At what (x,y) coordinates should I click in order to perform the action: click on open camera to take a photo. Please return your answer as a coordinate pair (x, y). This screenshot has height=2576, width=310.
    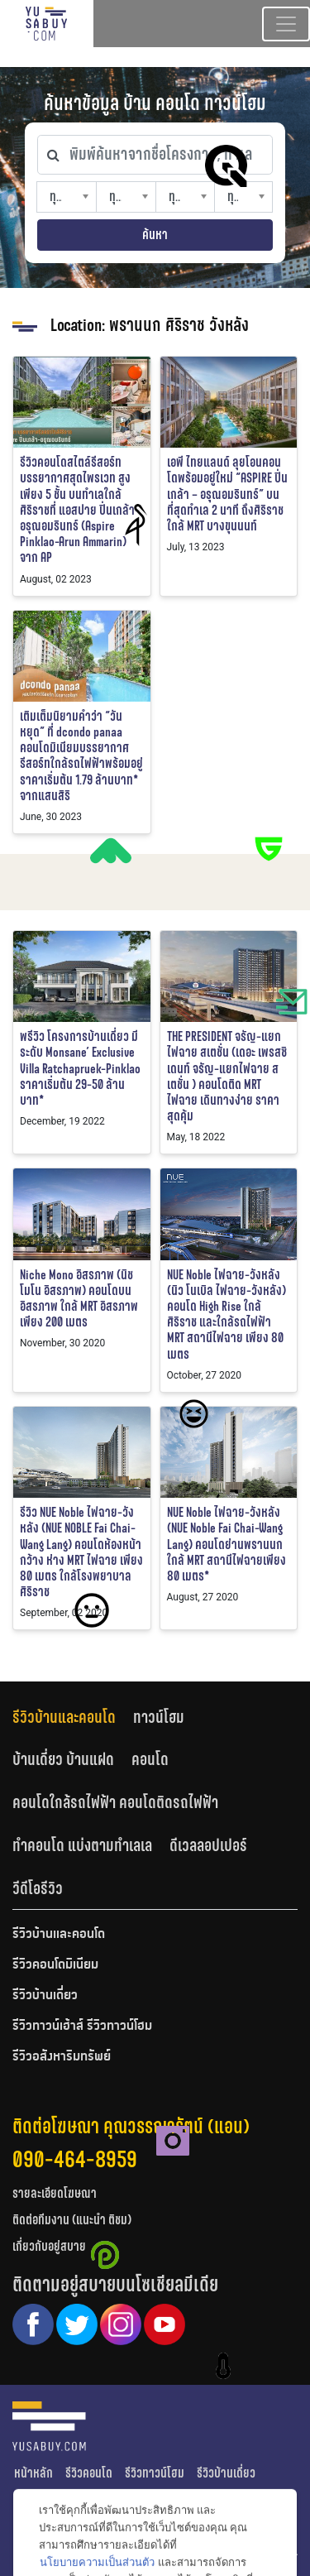
    Looking at the image, I should click on (173, 2141).